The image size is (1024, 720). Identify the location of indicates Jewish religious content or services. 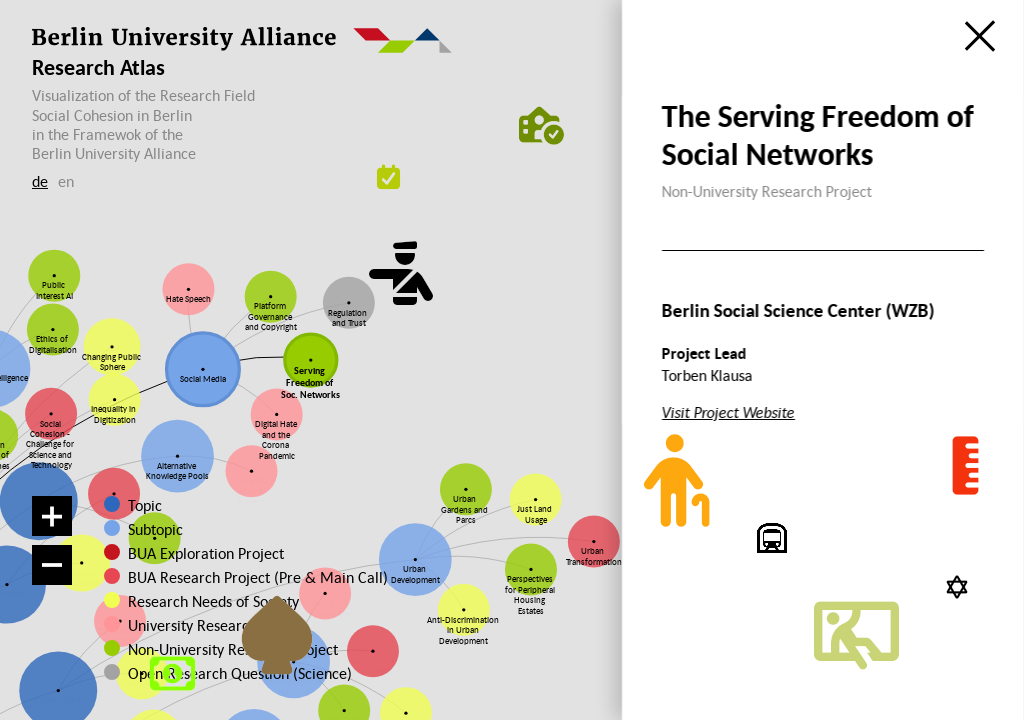
(957, 587).